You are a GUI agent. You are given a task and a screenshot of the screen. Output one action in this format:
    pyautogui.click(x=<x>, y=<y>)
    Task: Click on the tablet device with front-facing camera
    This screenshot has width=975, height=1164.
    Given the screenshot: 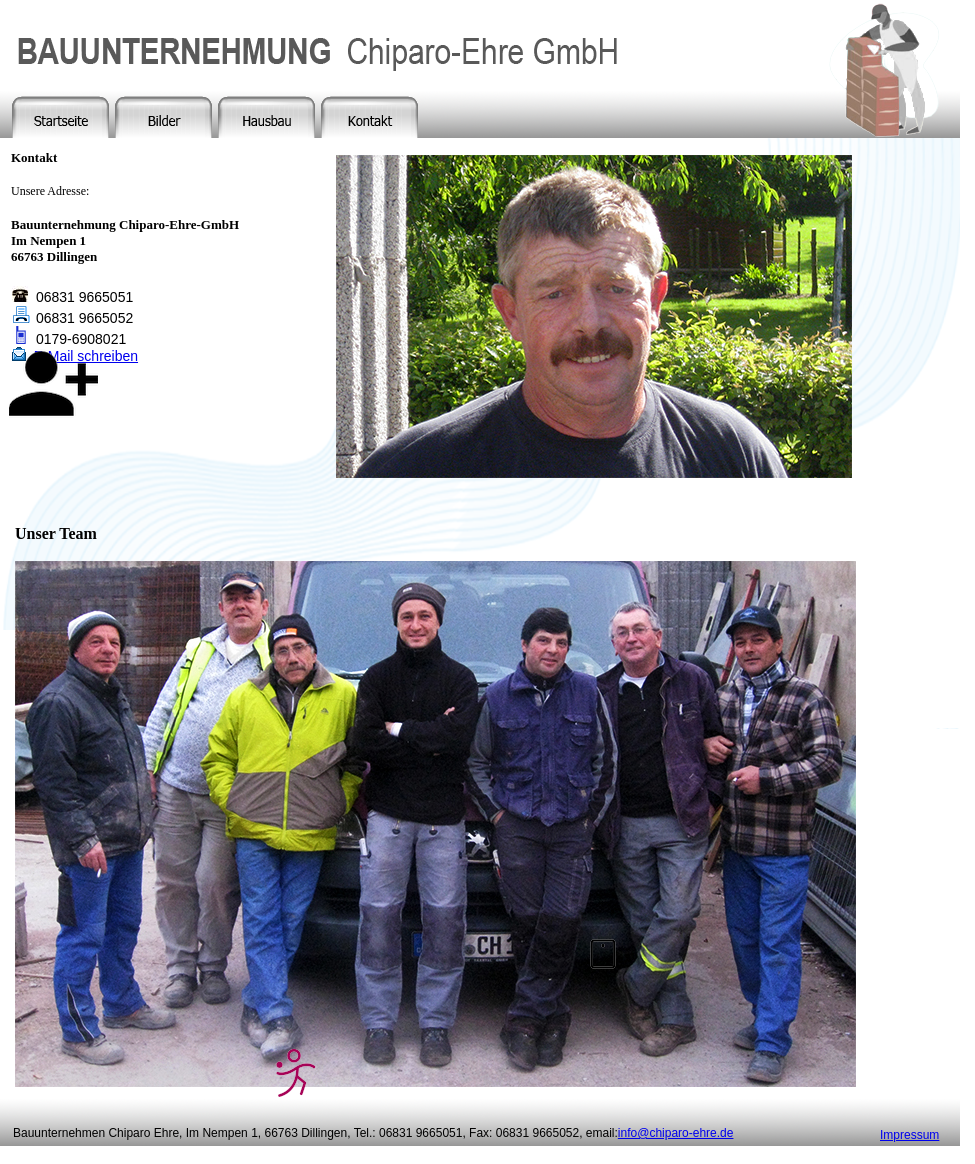 What is the action you would take?
    pyautogui.click(x=603, y=954)
    